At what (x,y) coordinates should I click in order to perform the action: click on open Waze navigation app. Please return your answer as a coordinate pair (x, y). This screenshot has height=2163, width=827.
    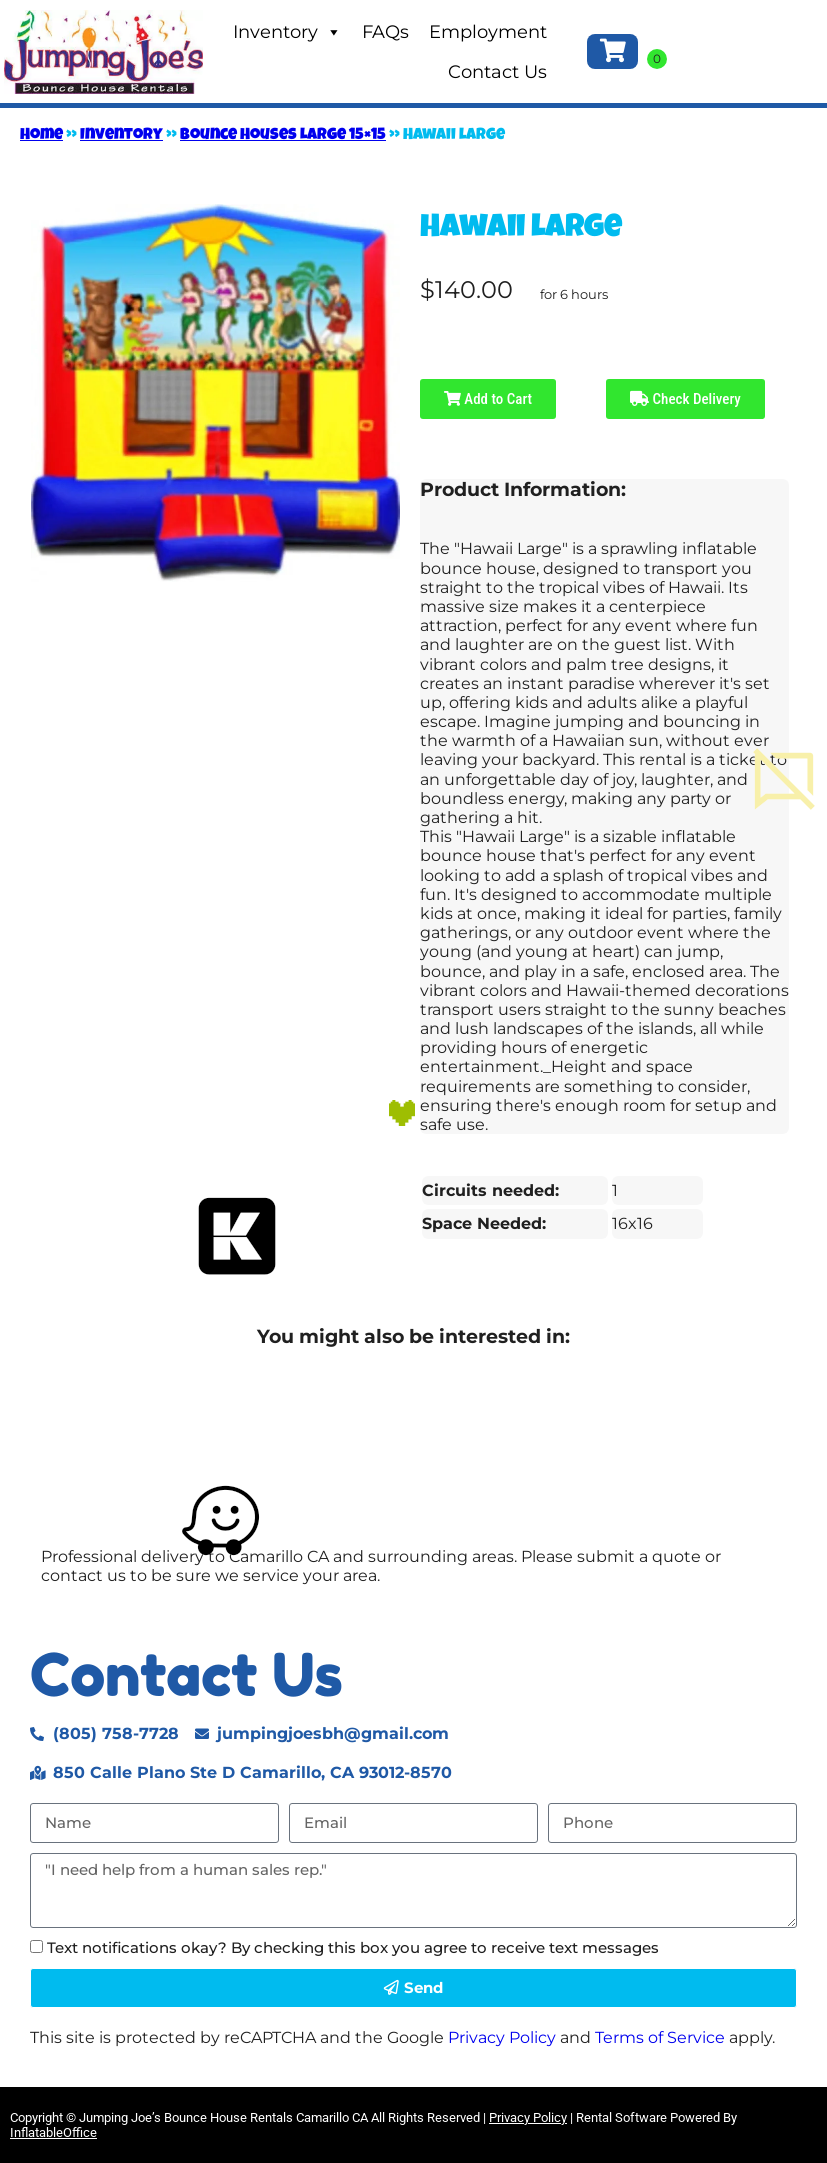
    Looking at the image, I should click on (220, 1520).